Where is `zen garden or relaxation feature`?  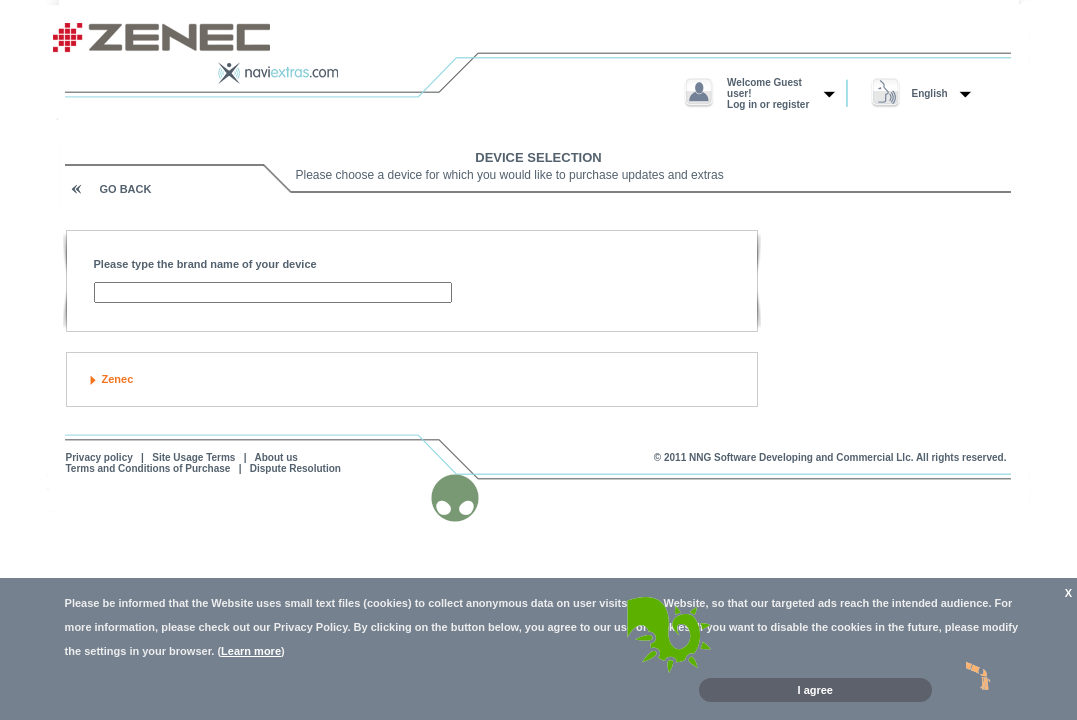
zen garden or relaxation feature is located at coordinates (980, 675).